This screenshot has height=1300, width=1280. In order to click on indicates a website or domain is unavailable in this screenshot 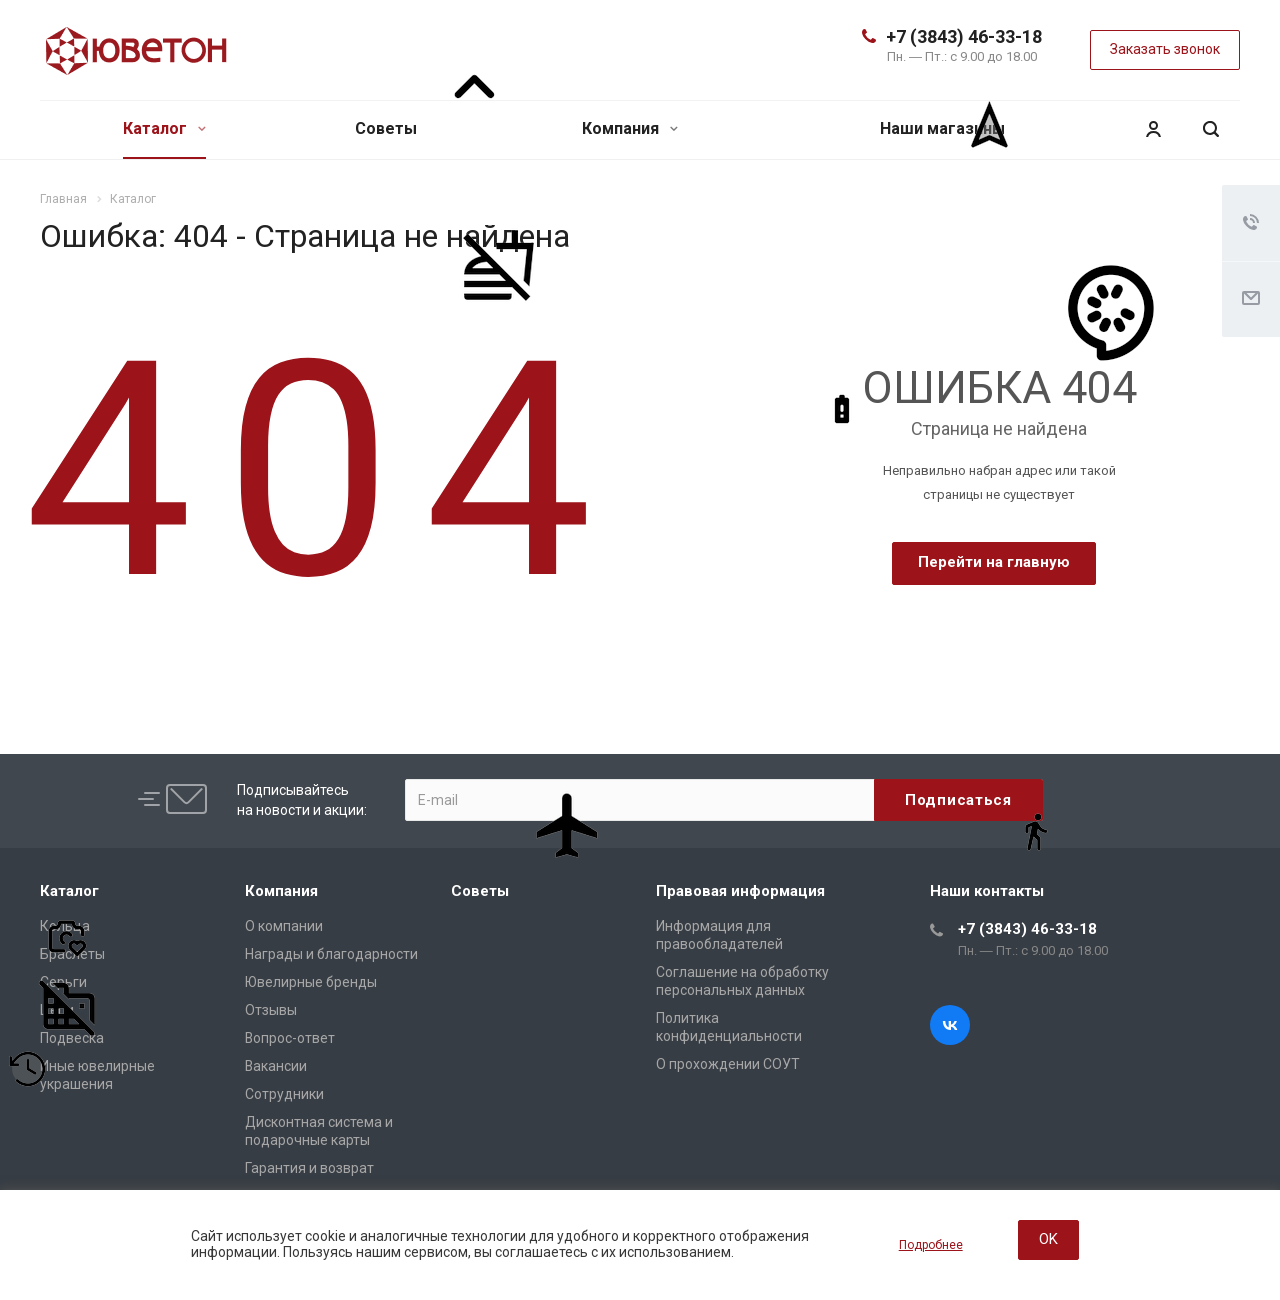, I will do `click(69, 1006)`.